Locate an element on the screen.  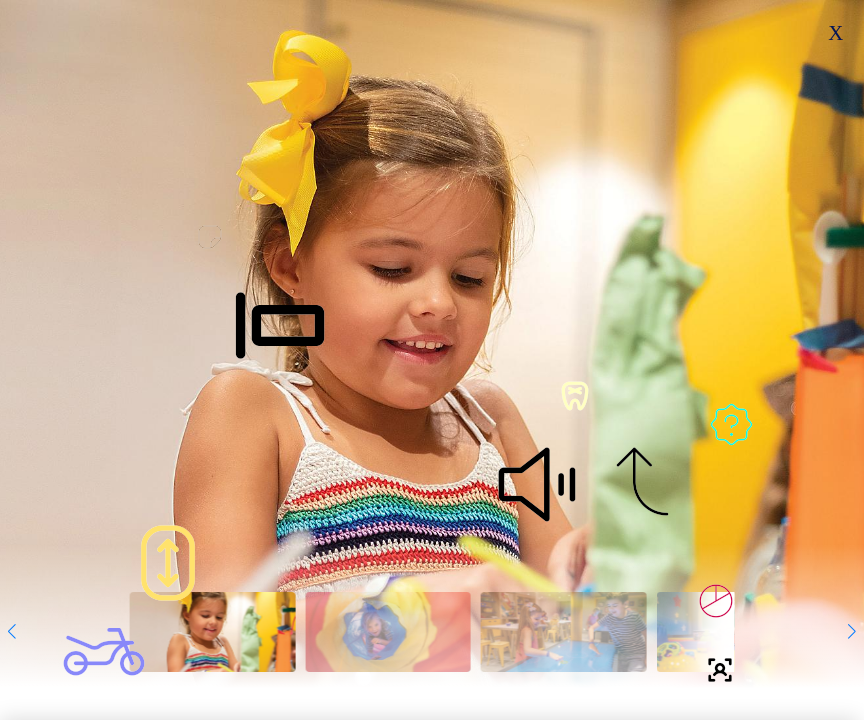
align text or content to the left is located at coordinates (278, 325).